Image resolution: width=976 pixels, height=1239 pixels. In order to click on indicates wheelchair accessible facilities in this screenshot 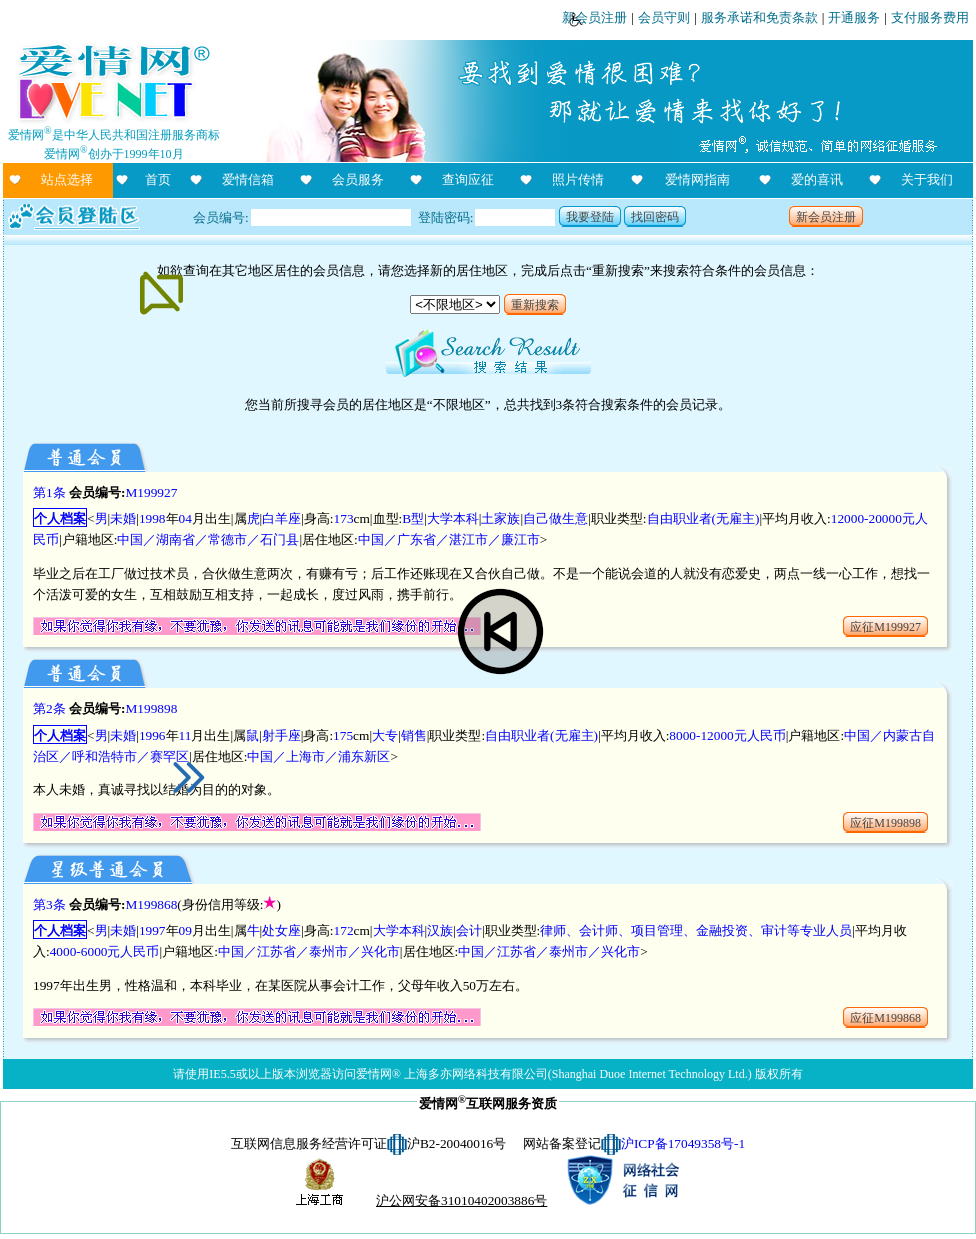, I will do `click(575, 20)`.